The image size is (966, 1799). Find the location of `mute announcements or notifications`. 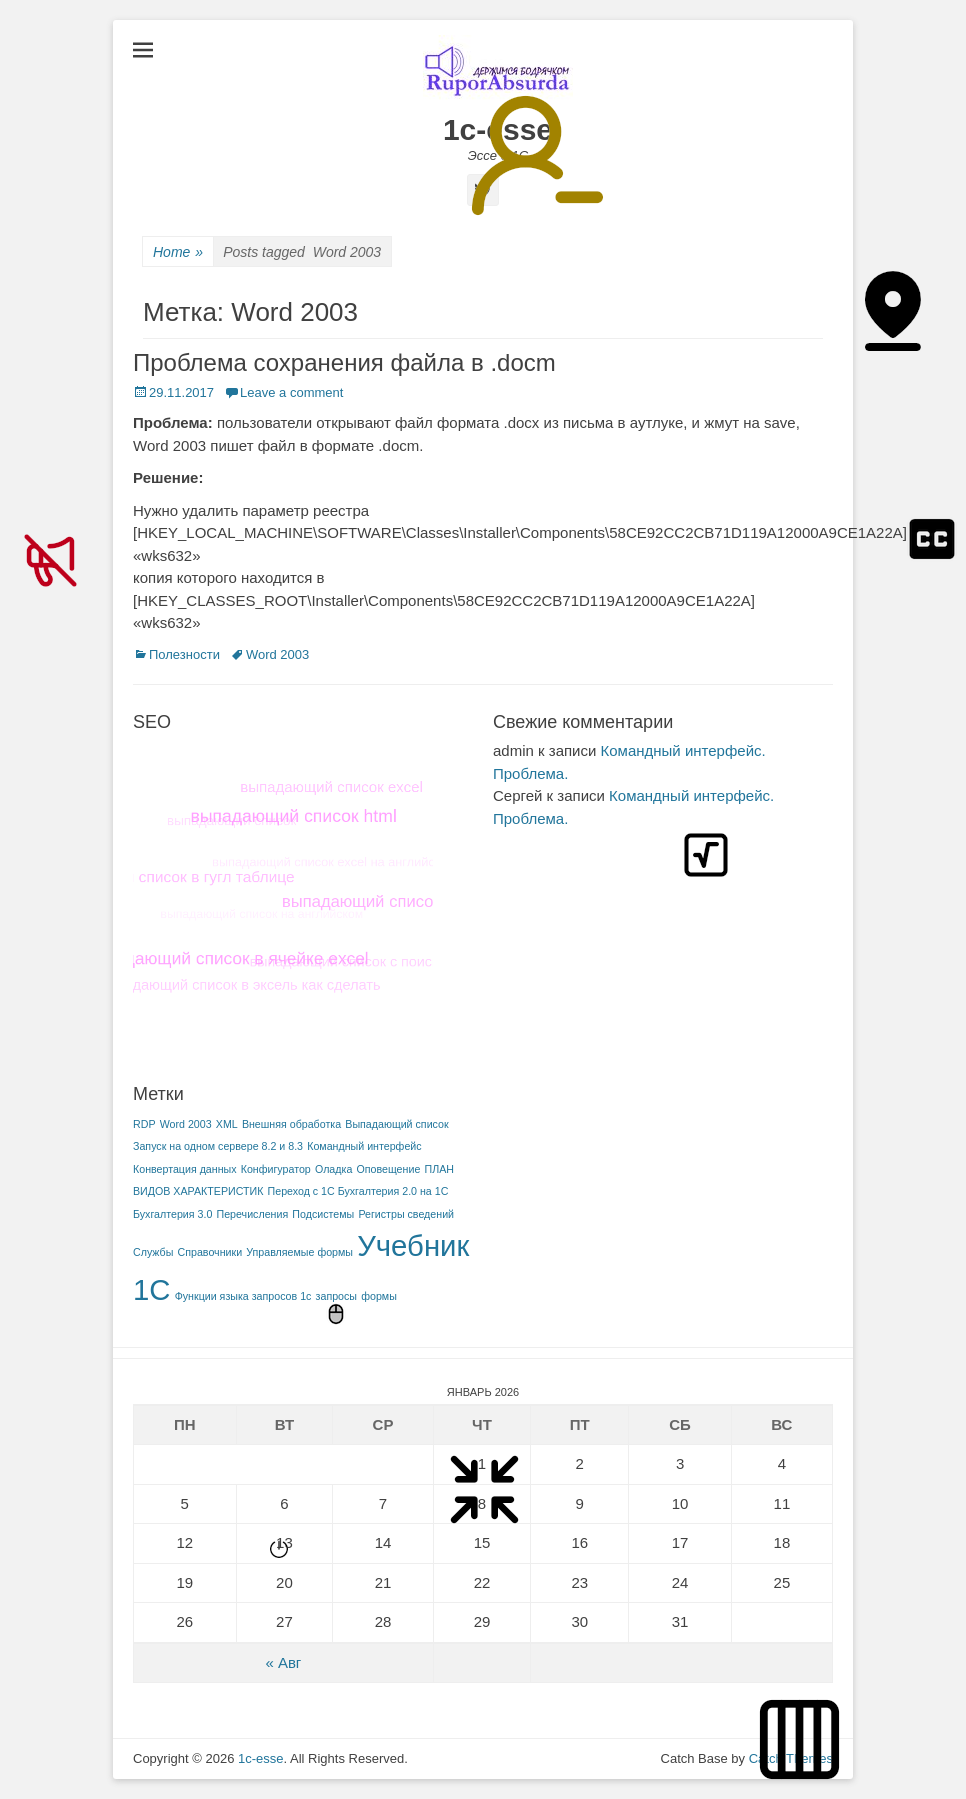

mute announcements or notifications is located at coordinates (50, 560).